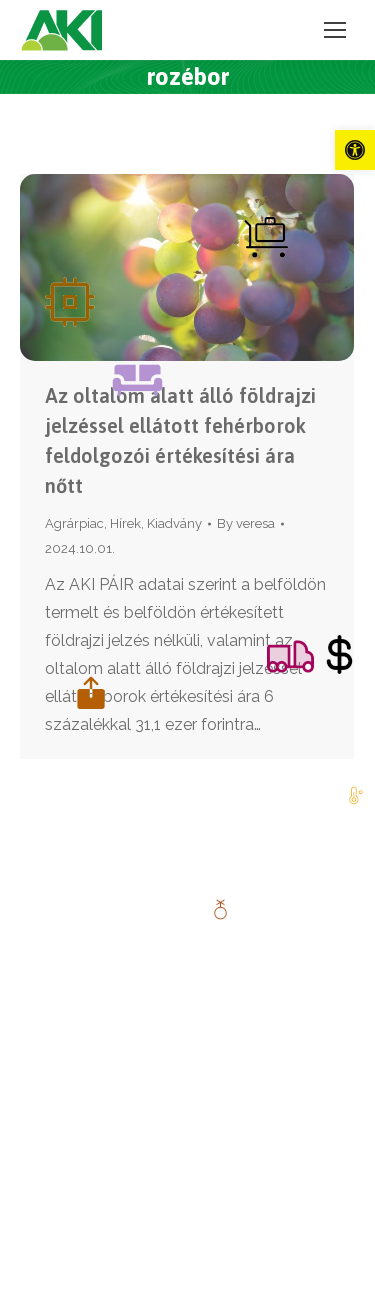  I want to click on browse furniture or home decor items, so click(137, 379).